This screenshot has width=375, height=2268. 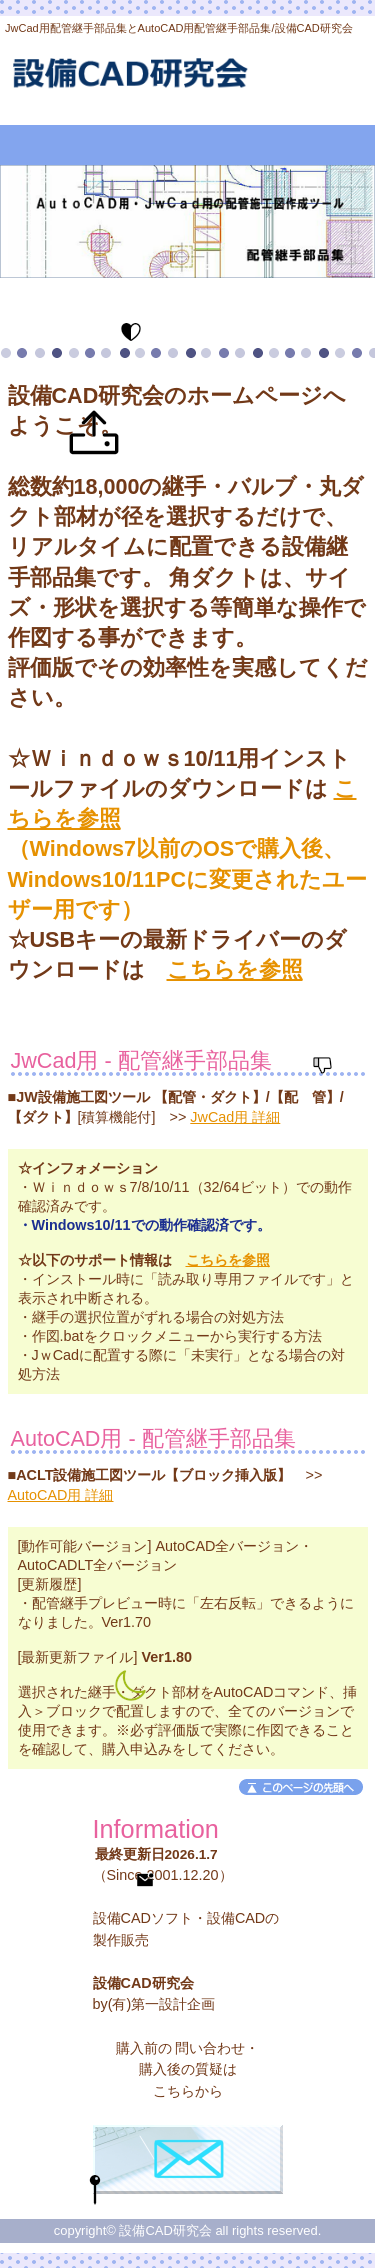 What do you see at coordinates (322, 1064) in the screenshot?
I see `dislike or downvote content` at bounding box center [322, 1064].